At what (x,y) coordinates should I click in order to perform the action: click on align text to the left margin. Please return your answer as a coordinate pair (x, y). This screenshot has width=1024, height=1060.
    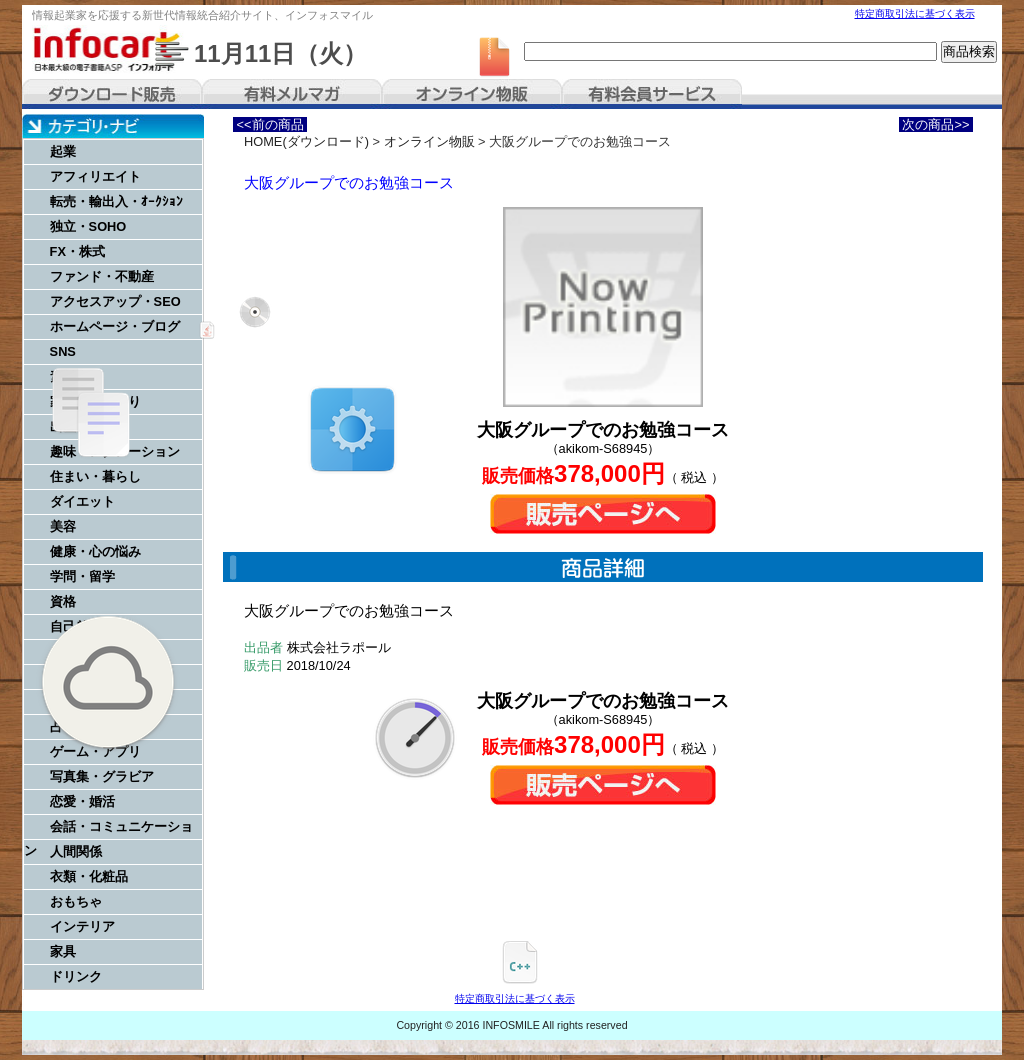
    Looking at the image, I should click on (172, 54).